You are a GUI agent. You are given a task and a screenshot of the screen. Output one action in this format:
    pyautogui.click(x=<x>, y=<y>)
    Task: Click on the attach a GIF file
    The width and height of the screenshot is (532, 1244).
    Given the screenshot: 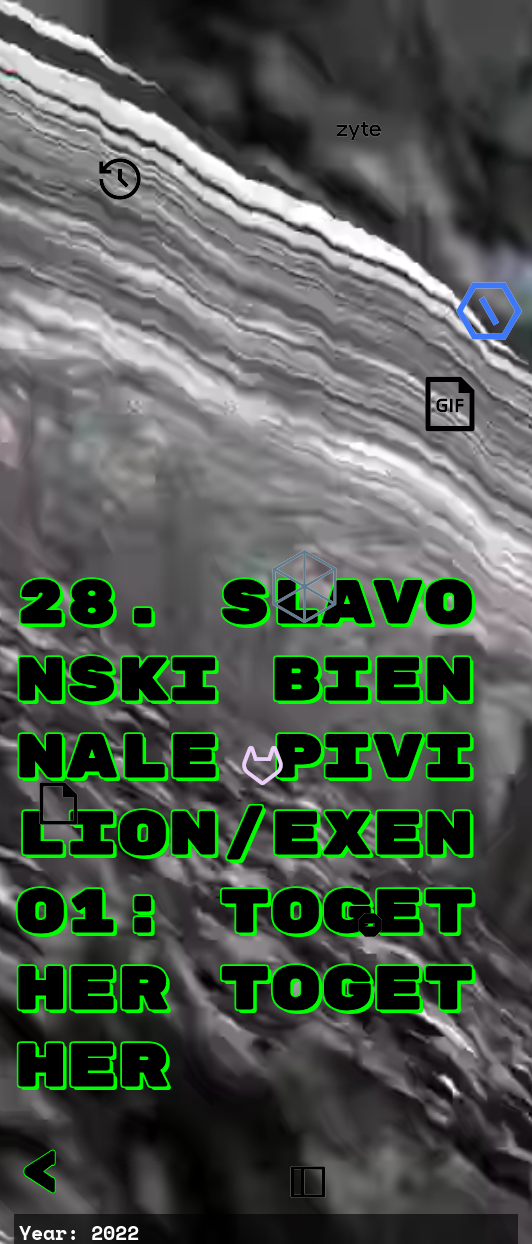 What is the action you would take?
    pyautogui.click(x=450, y=404)
    